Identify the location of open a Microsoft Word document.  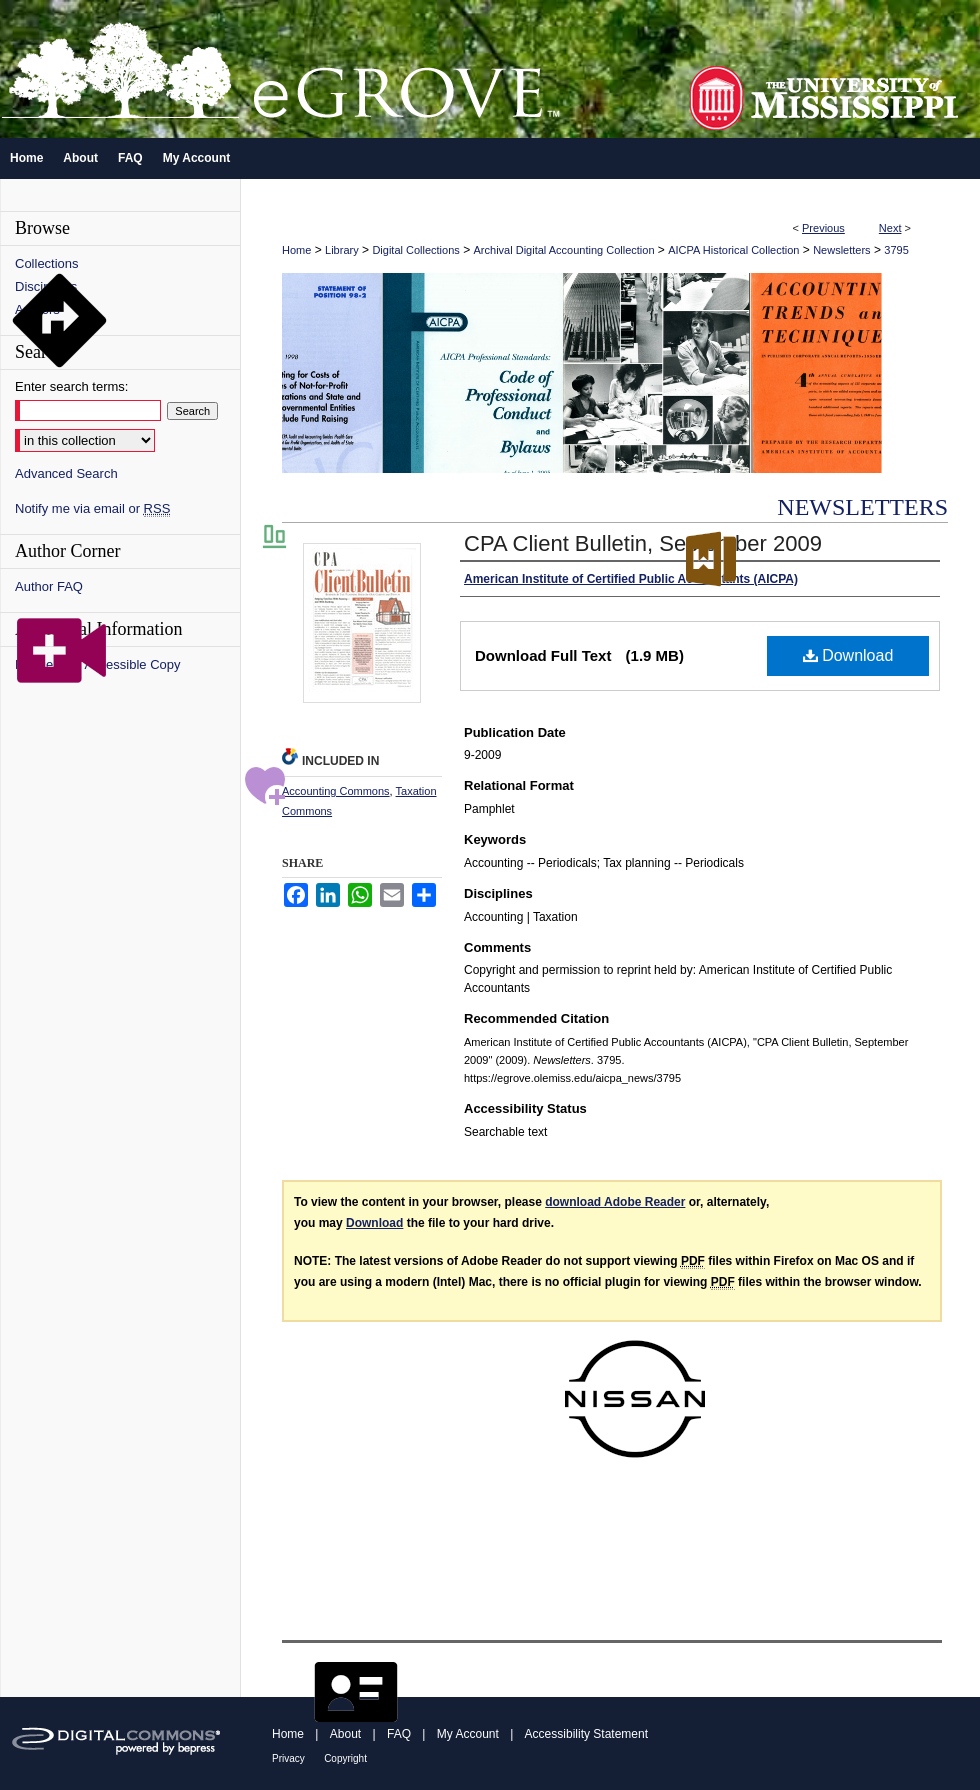
(711, 559).